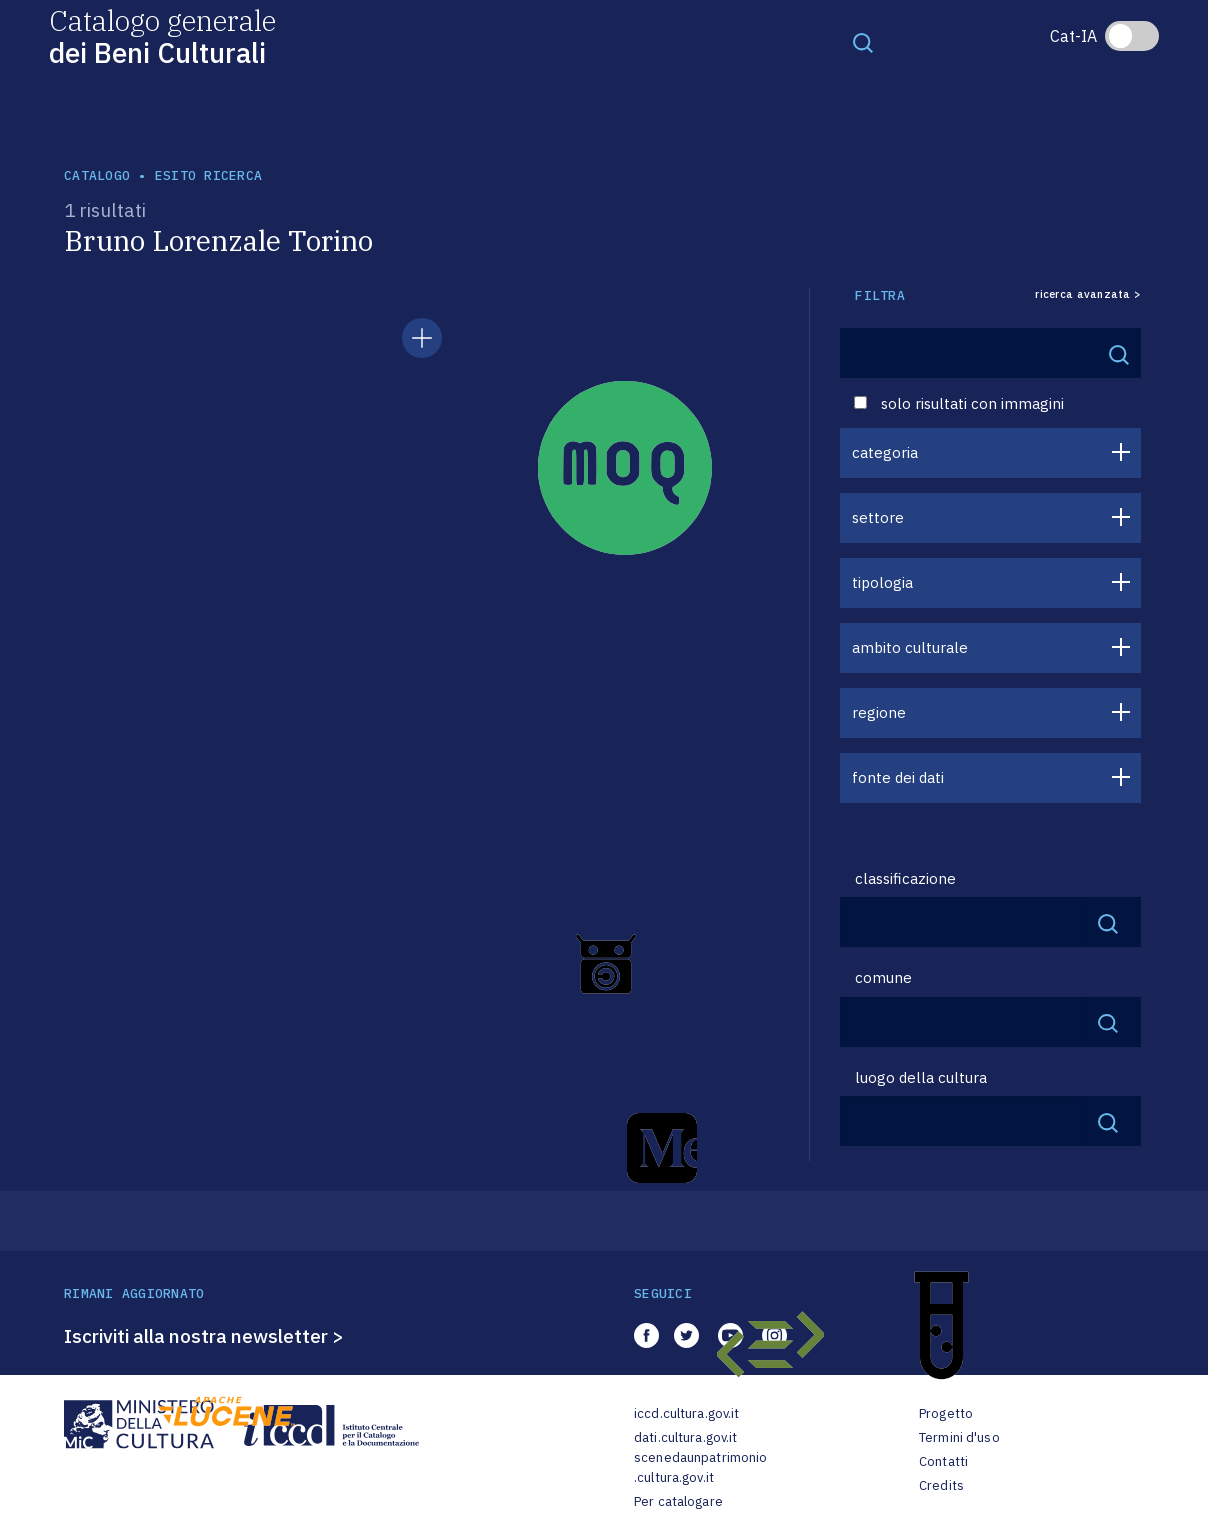  What do you see at coordinates (625, 468) in the screenshot?
I see `moq library or framework logo` at bounding box center [625, 468].